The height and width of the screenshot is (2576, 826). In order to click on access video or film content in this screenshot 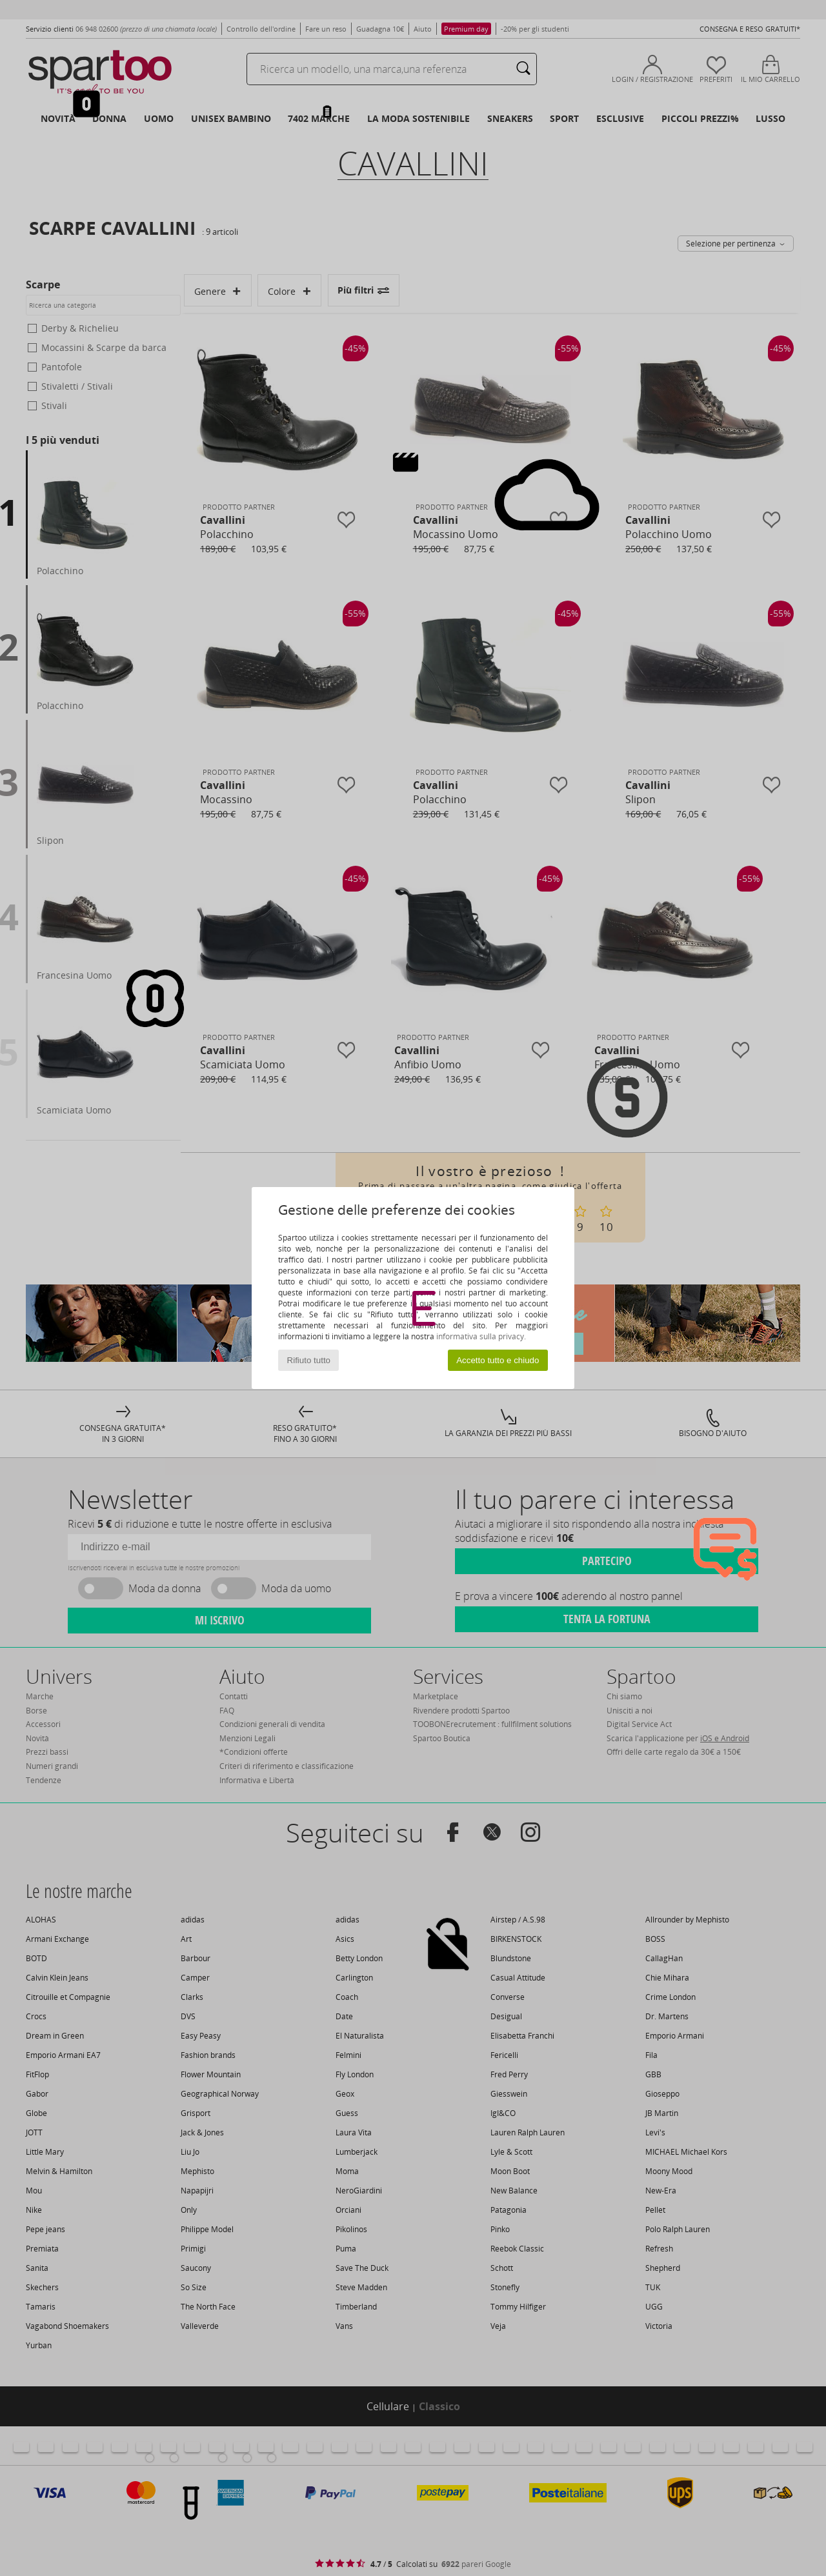, I will do `click(405, 462)`.